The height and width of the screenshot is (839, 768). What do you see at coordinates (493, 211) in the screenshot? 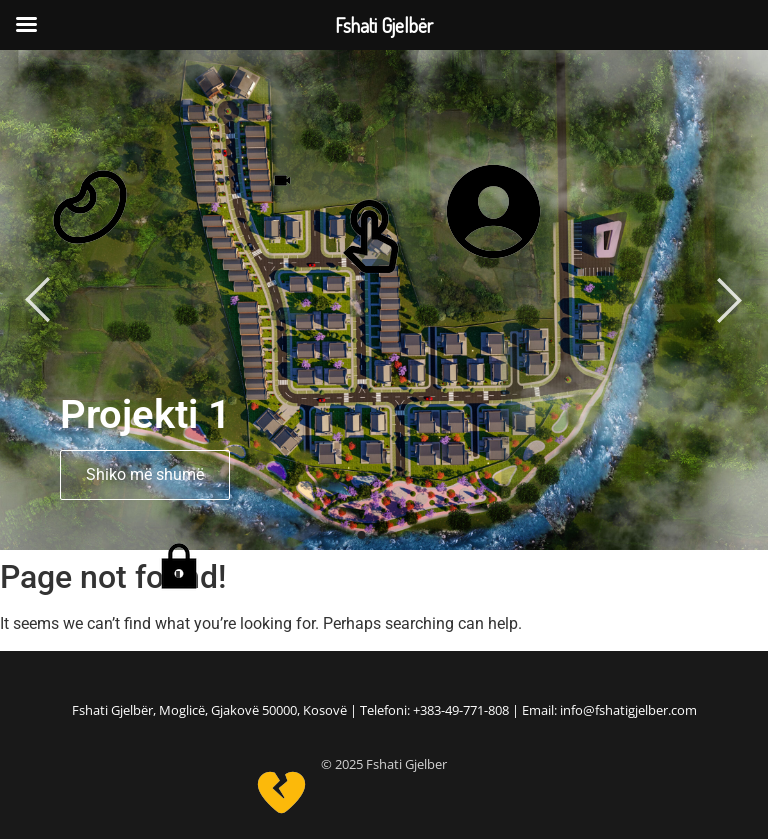
I see `access your profile or account settings` at bounding box center [493, 211].